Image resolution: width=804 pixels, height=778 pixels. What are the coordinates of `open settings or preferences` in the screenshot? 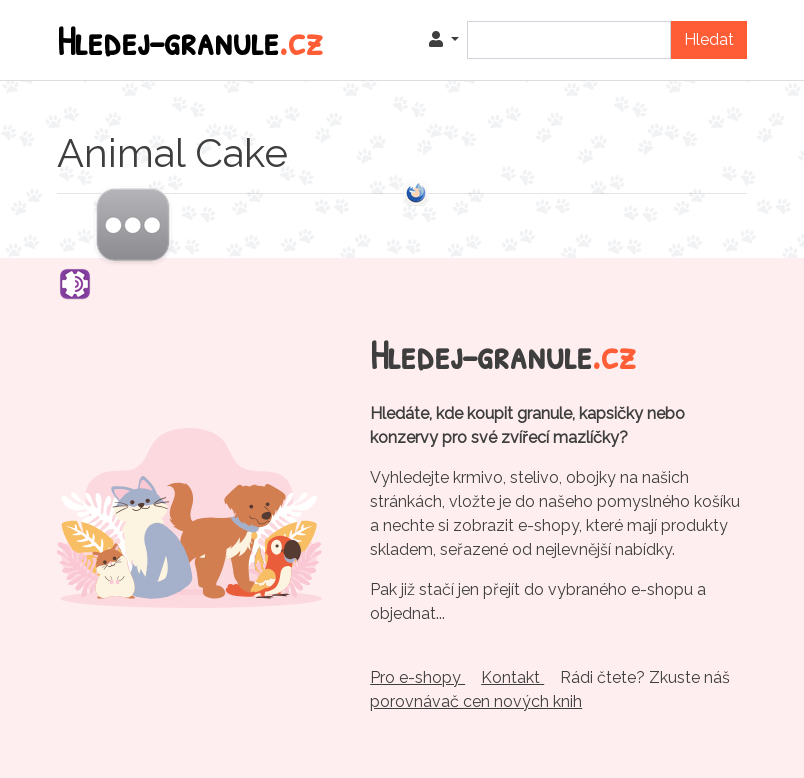 It's located at (133, 226).